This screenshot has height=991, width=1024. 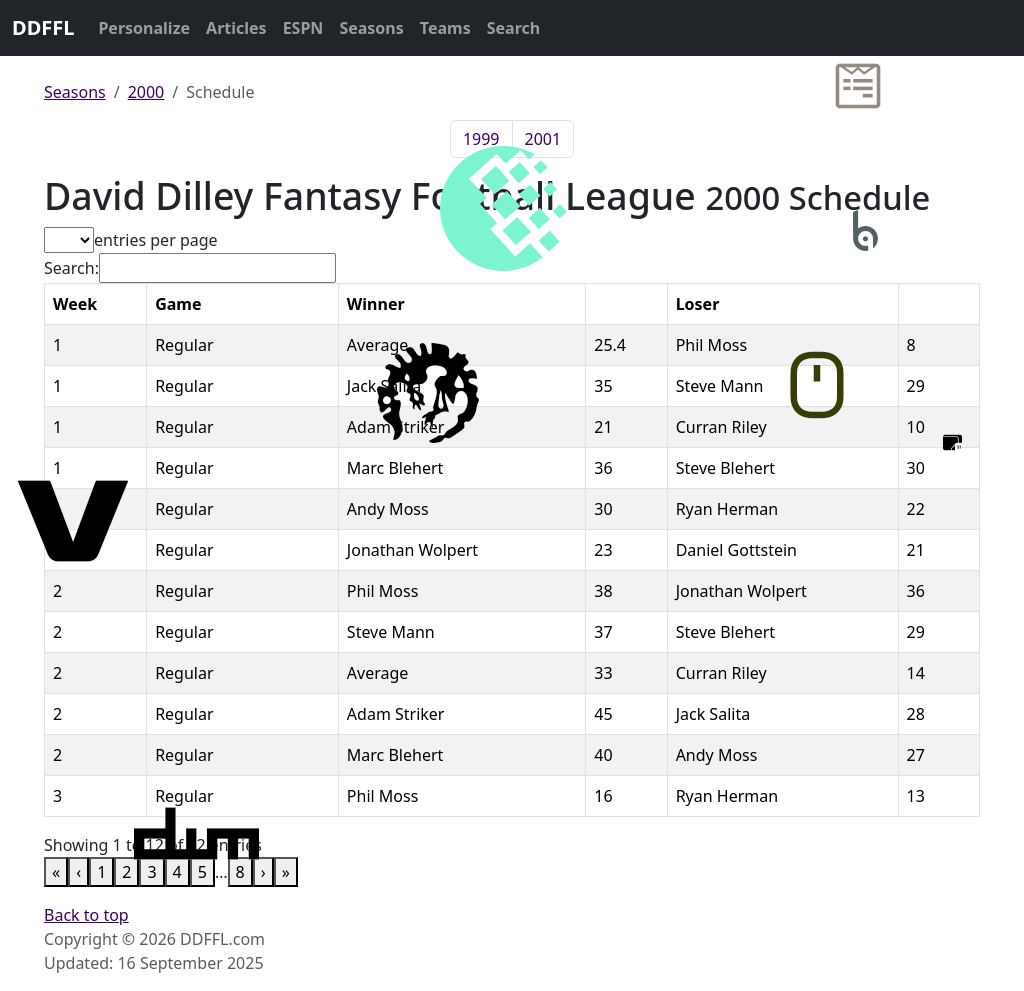 What do you see at coordinates (952, 442) in the screenshot?
I see `open Proton Calendar app` at bounding box center [952, 442].